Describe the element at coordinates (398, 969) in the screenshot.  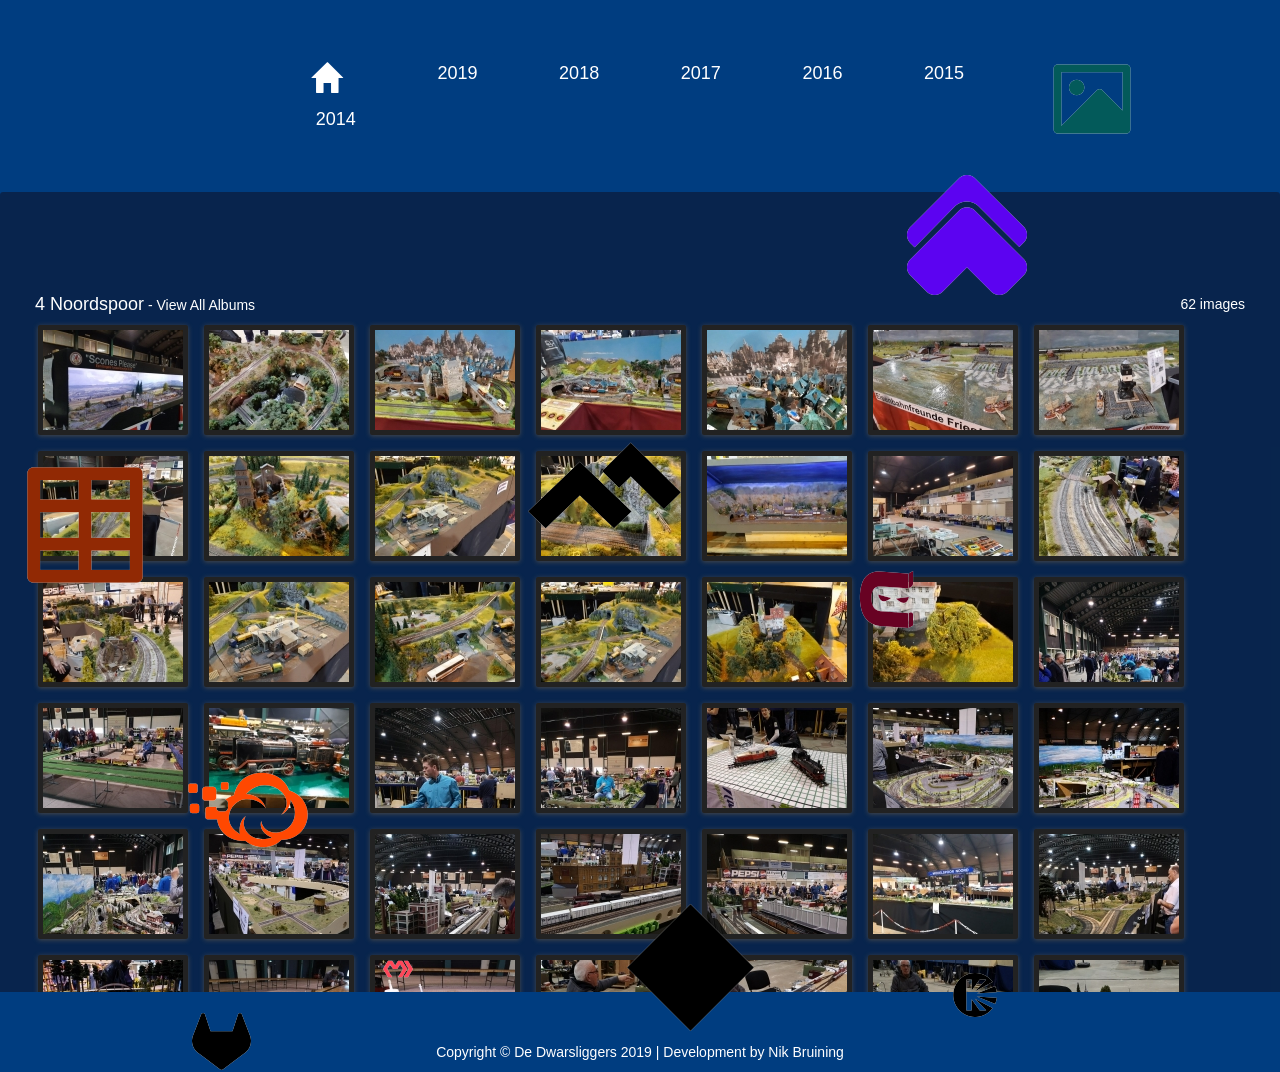
I see `marko javascript framework logo` at that location.